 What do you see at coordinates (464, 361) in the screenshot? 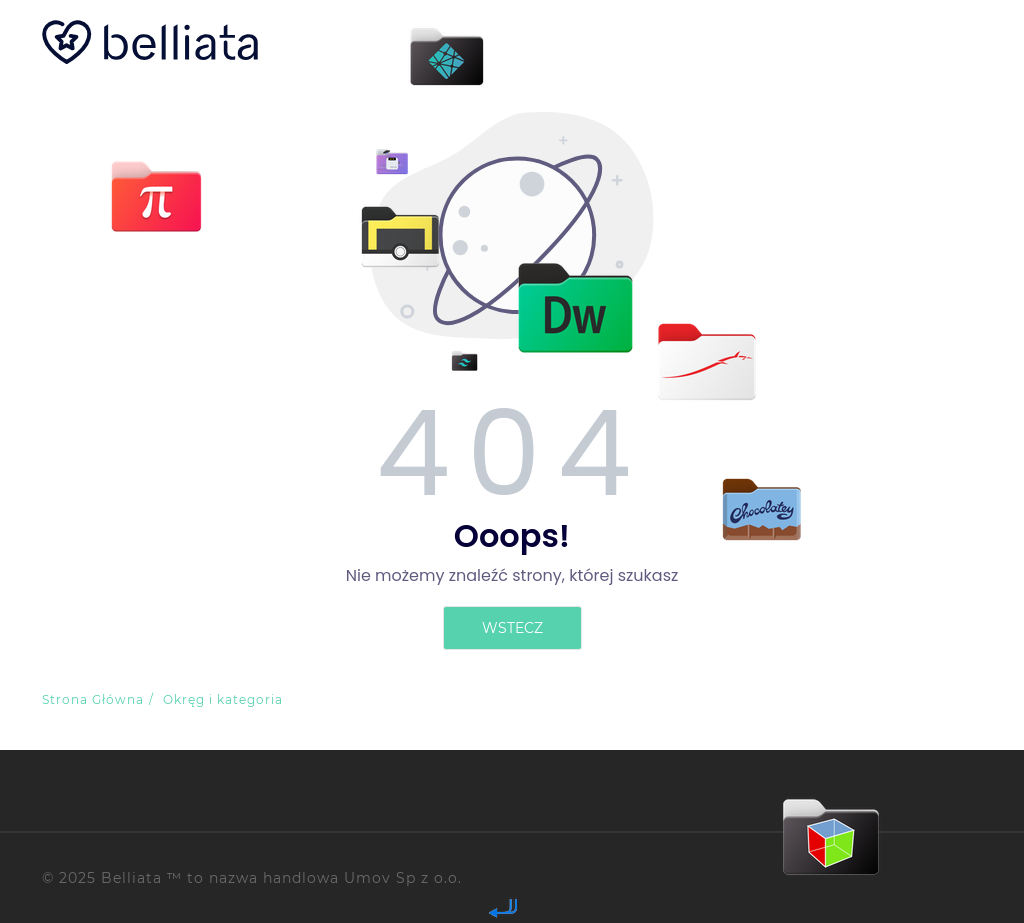
I see `folder containing tailwind css files` at bounding box center [464, 361].